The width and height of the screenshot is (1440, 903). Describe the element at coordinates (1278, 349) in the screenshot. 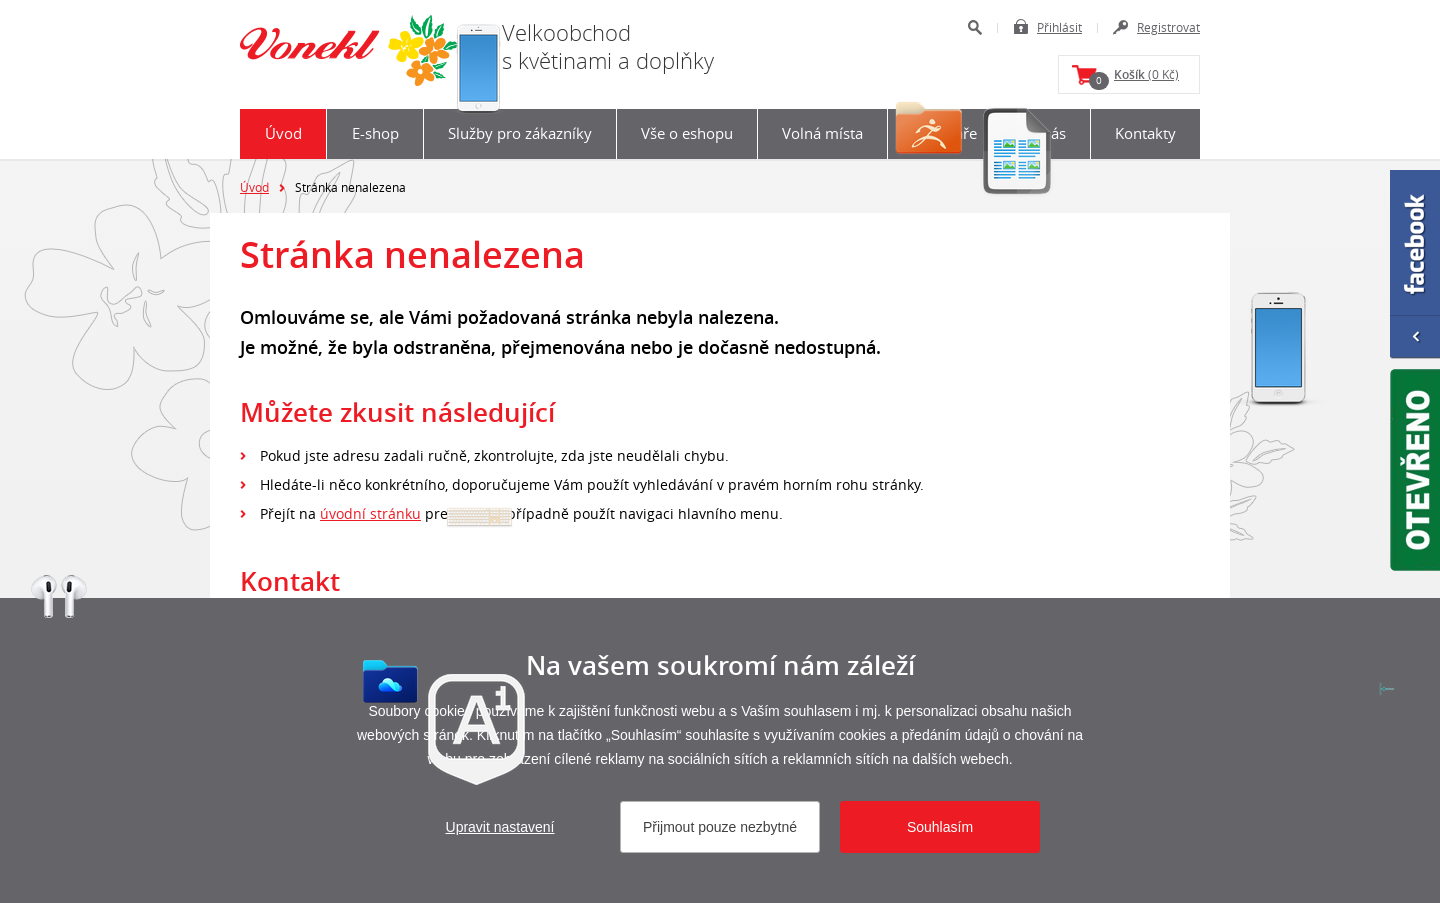

I see `connect or sync an iPhone device` at that location.